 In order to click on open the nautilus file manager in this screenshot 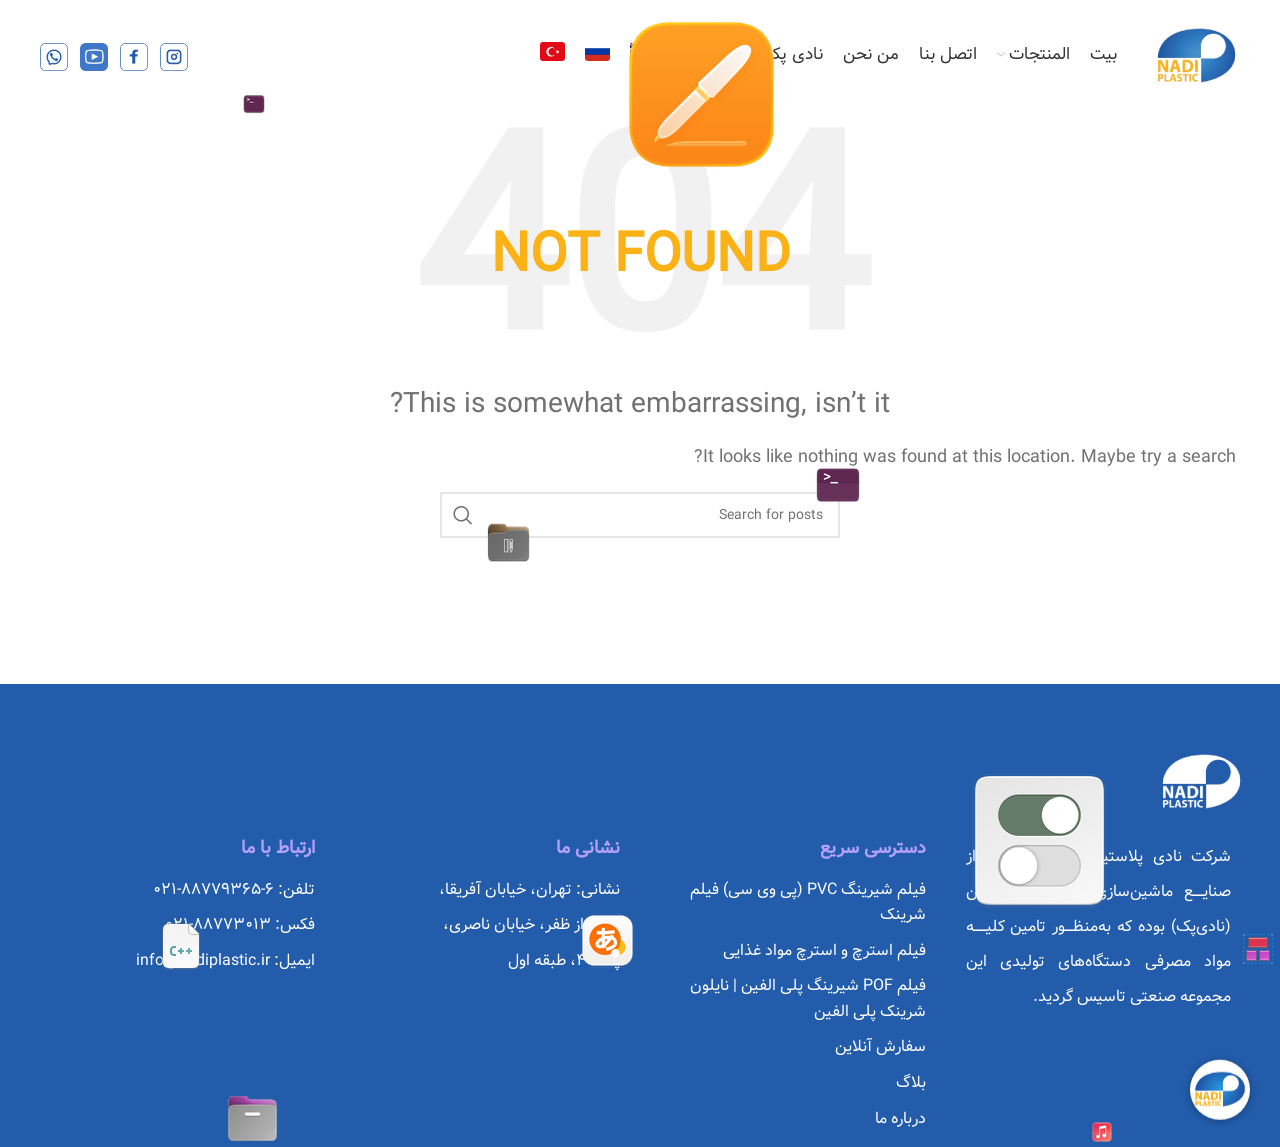, I will do `click(252, 1118)`.